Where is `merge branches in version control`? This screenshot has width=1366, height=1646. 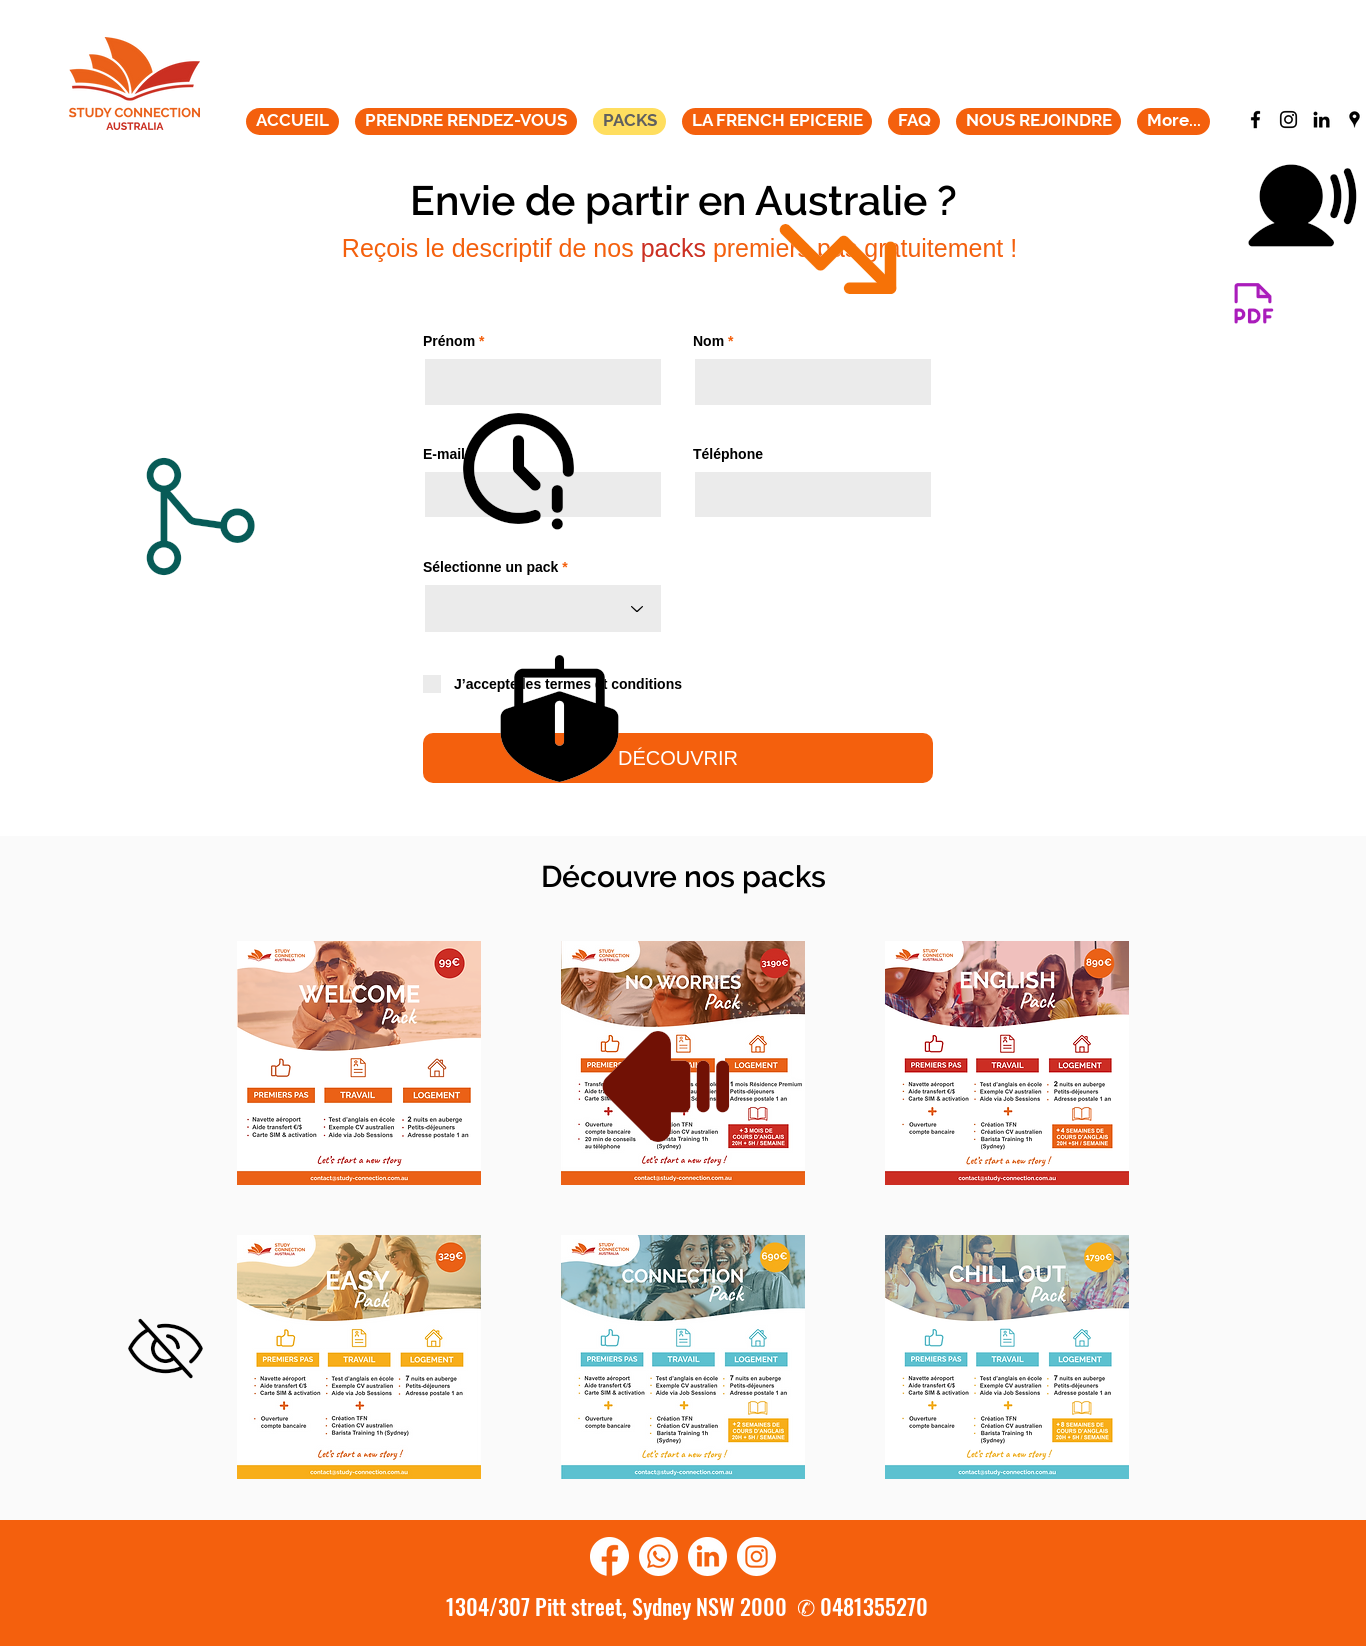 merge branches in version control is located at coordinates (191, 516).